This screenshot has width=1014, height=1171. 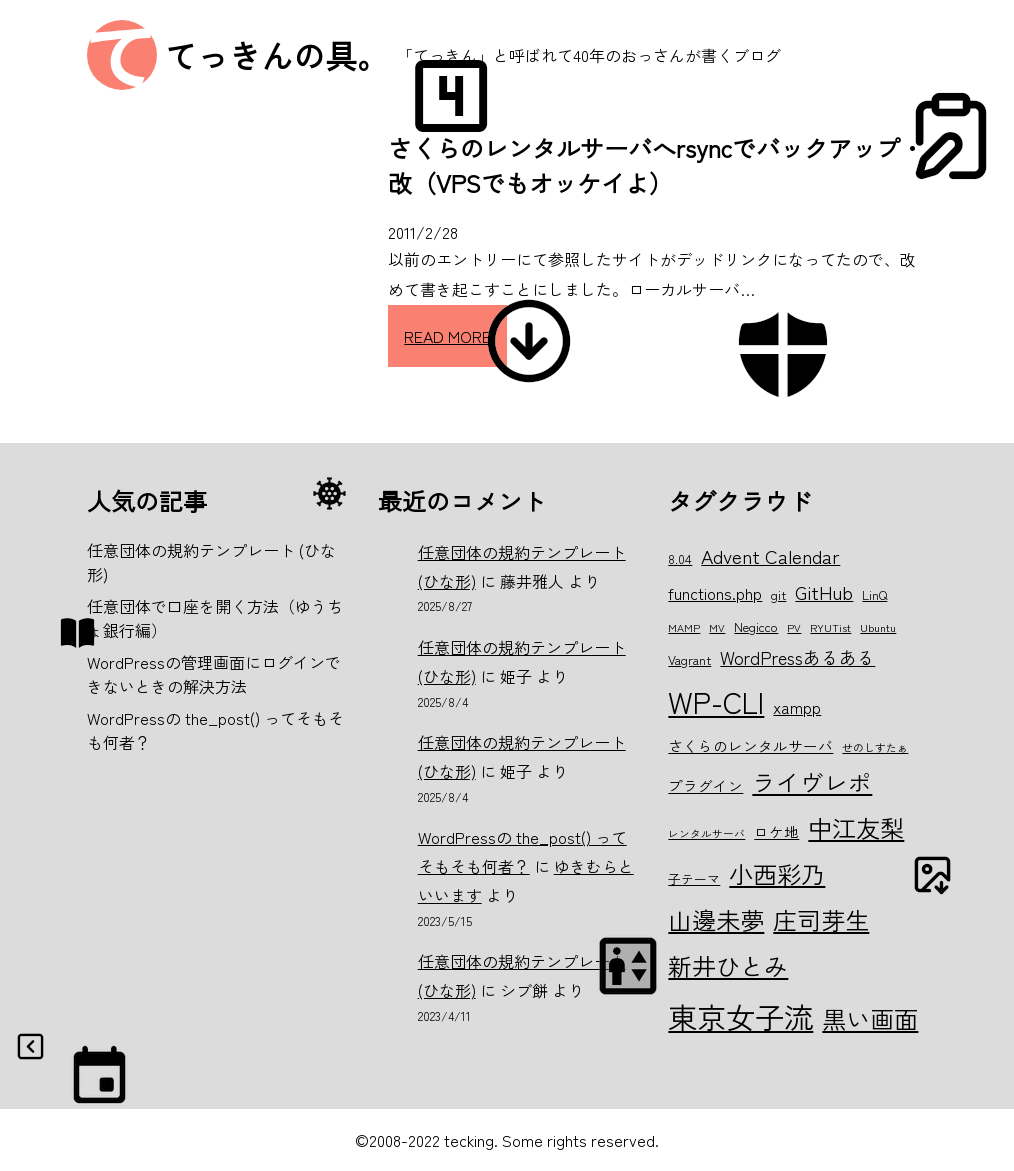 What do you see at coordinates (329, 493) in the screenshot?
I see `view coronavirus or COVID-19 related information` at bounding box center [329, 493].